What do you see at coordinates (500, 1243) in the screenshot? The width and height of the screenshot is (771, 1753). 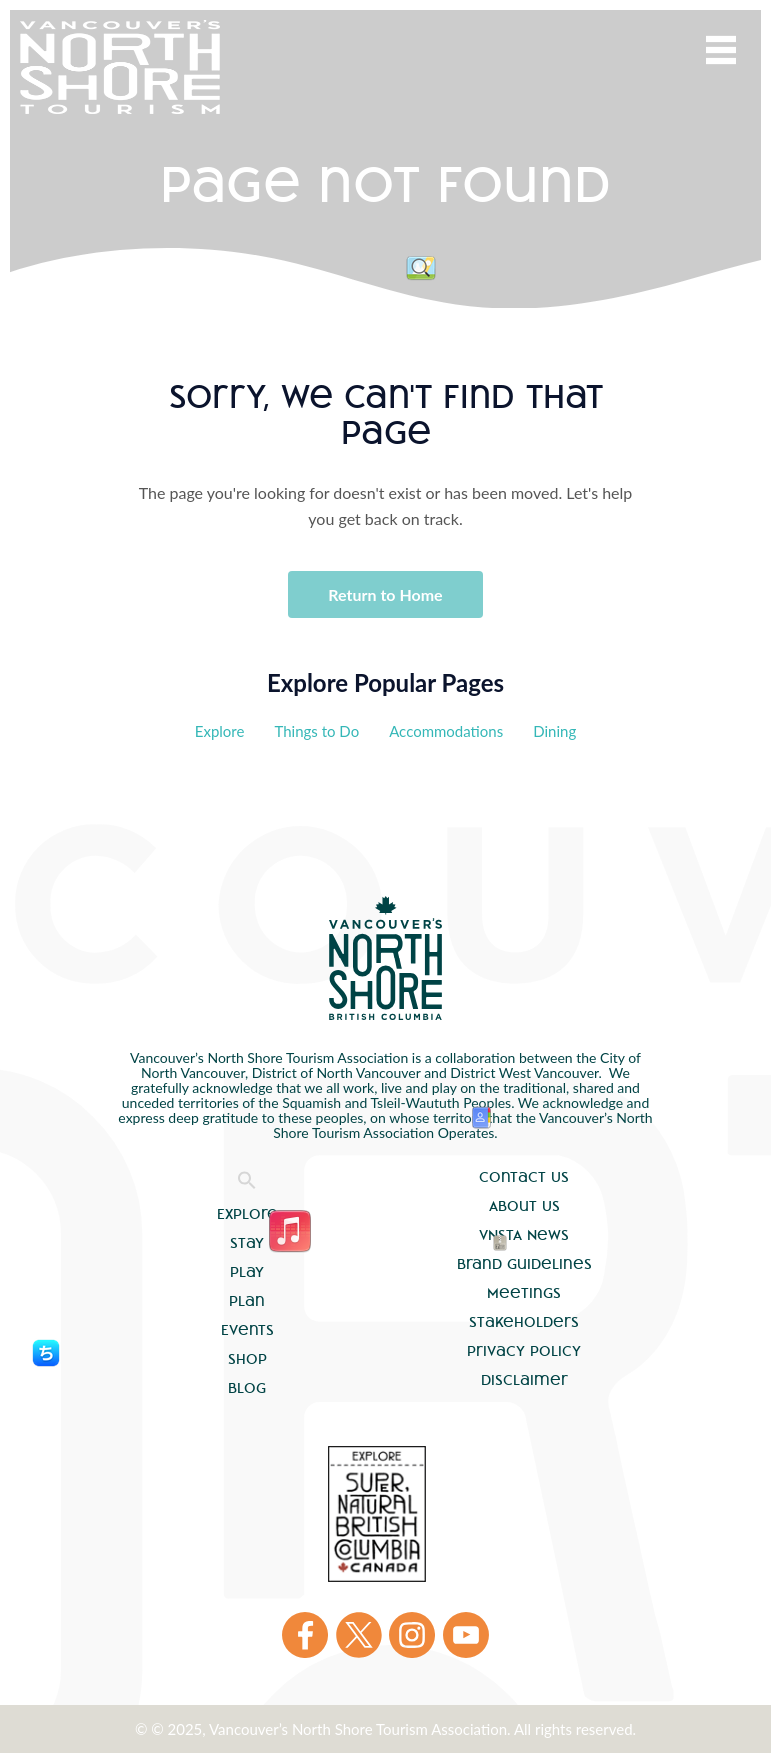 I see `a 7z compressed archive file` at bounding box center [500, 1243].